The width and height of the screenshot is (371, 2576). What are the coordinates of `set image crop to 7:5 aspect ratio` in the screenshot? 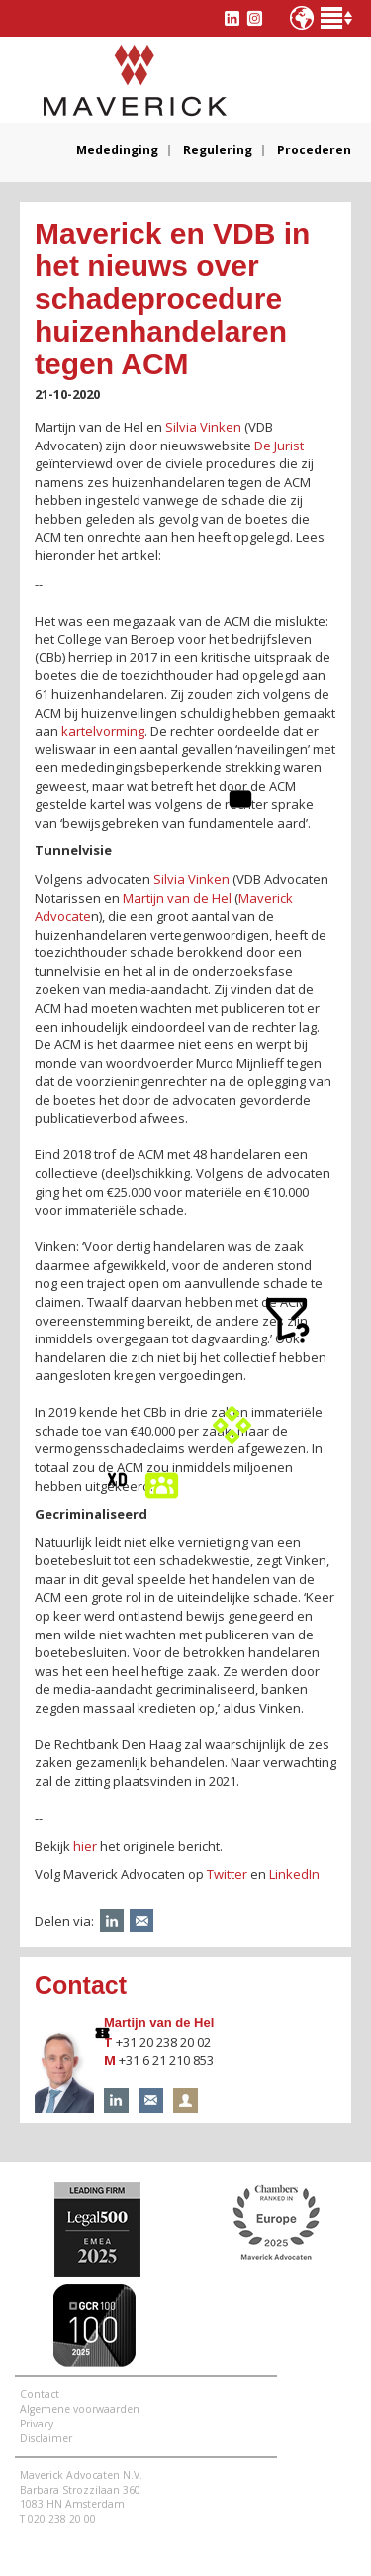 It's located at (240, 799).